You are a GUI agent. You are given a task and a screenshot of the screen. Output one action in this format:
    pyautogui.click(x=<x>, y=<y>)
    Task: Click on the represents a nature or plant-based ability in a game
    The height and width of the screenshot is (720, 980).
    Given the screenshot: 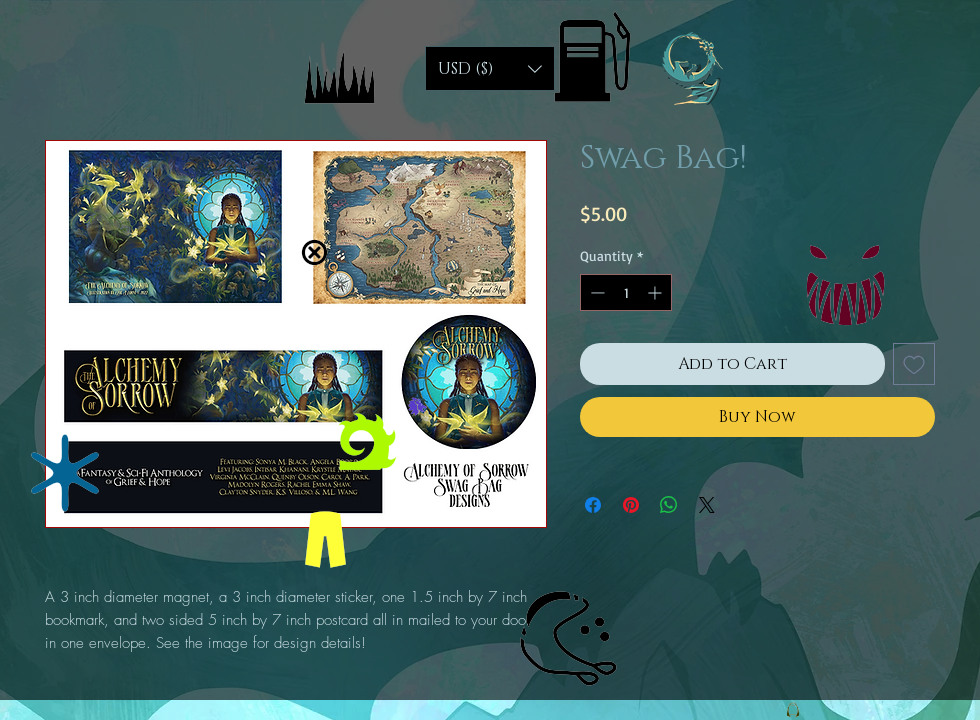 What is the action you would take?
    pyautogui.click(x=367, y=441)
    